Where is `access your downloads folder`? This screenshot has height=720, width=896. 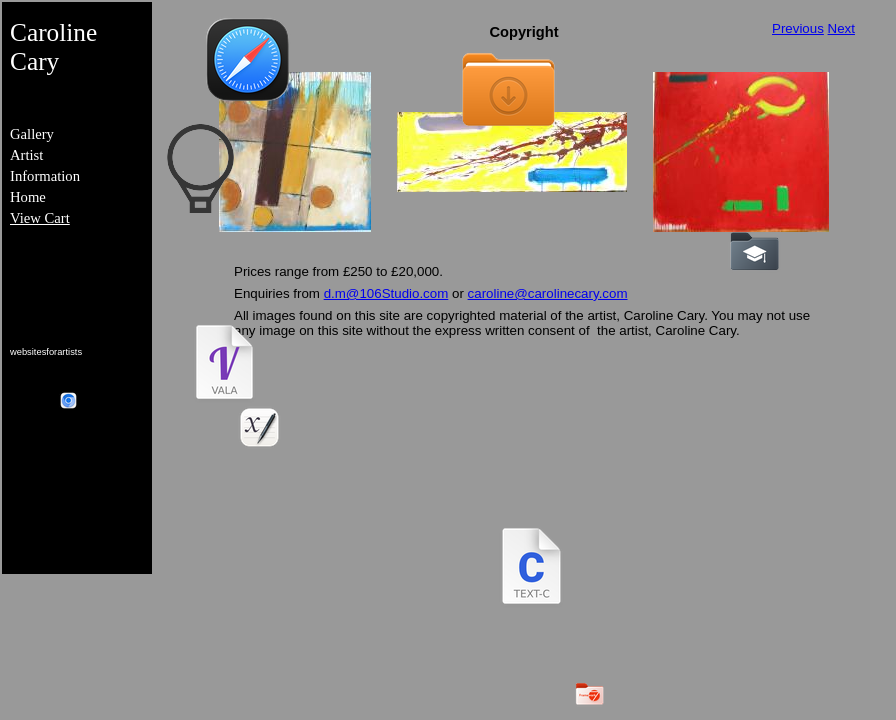
access your downloads folder is located at coordinates (508, 89).